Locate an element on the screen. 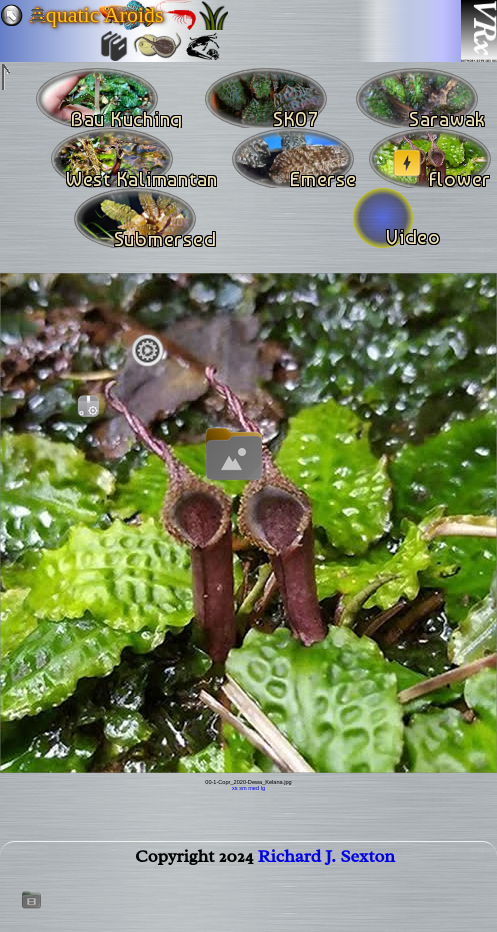  open settings or configuration options is located at coordinates (147, 350).